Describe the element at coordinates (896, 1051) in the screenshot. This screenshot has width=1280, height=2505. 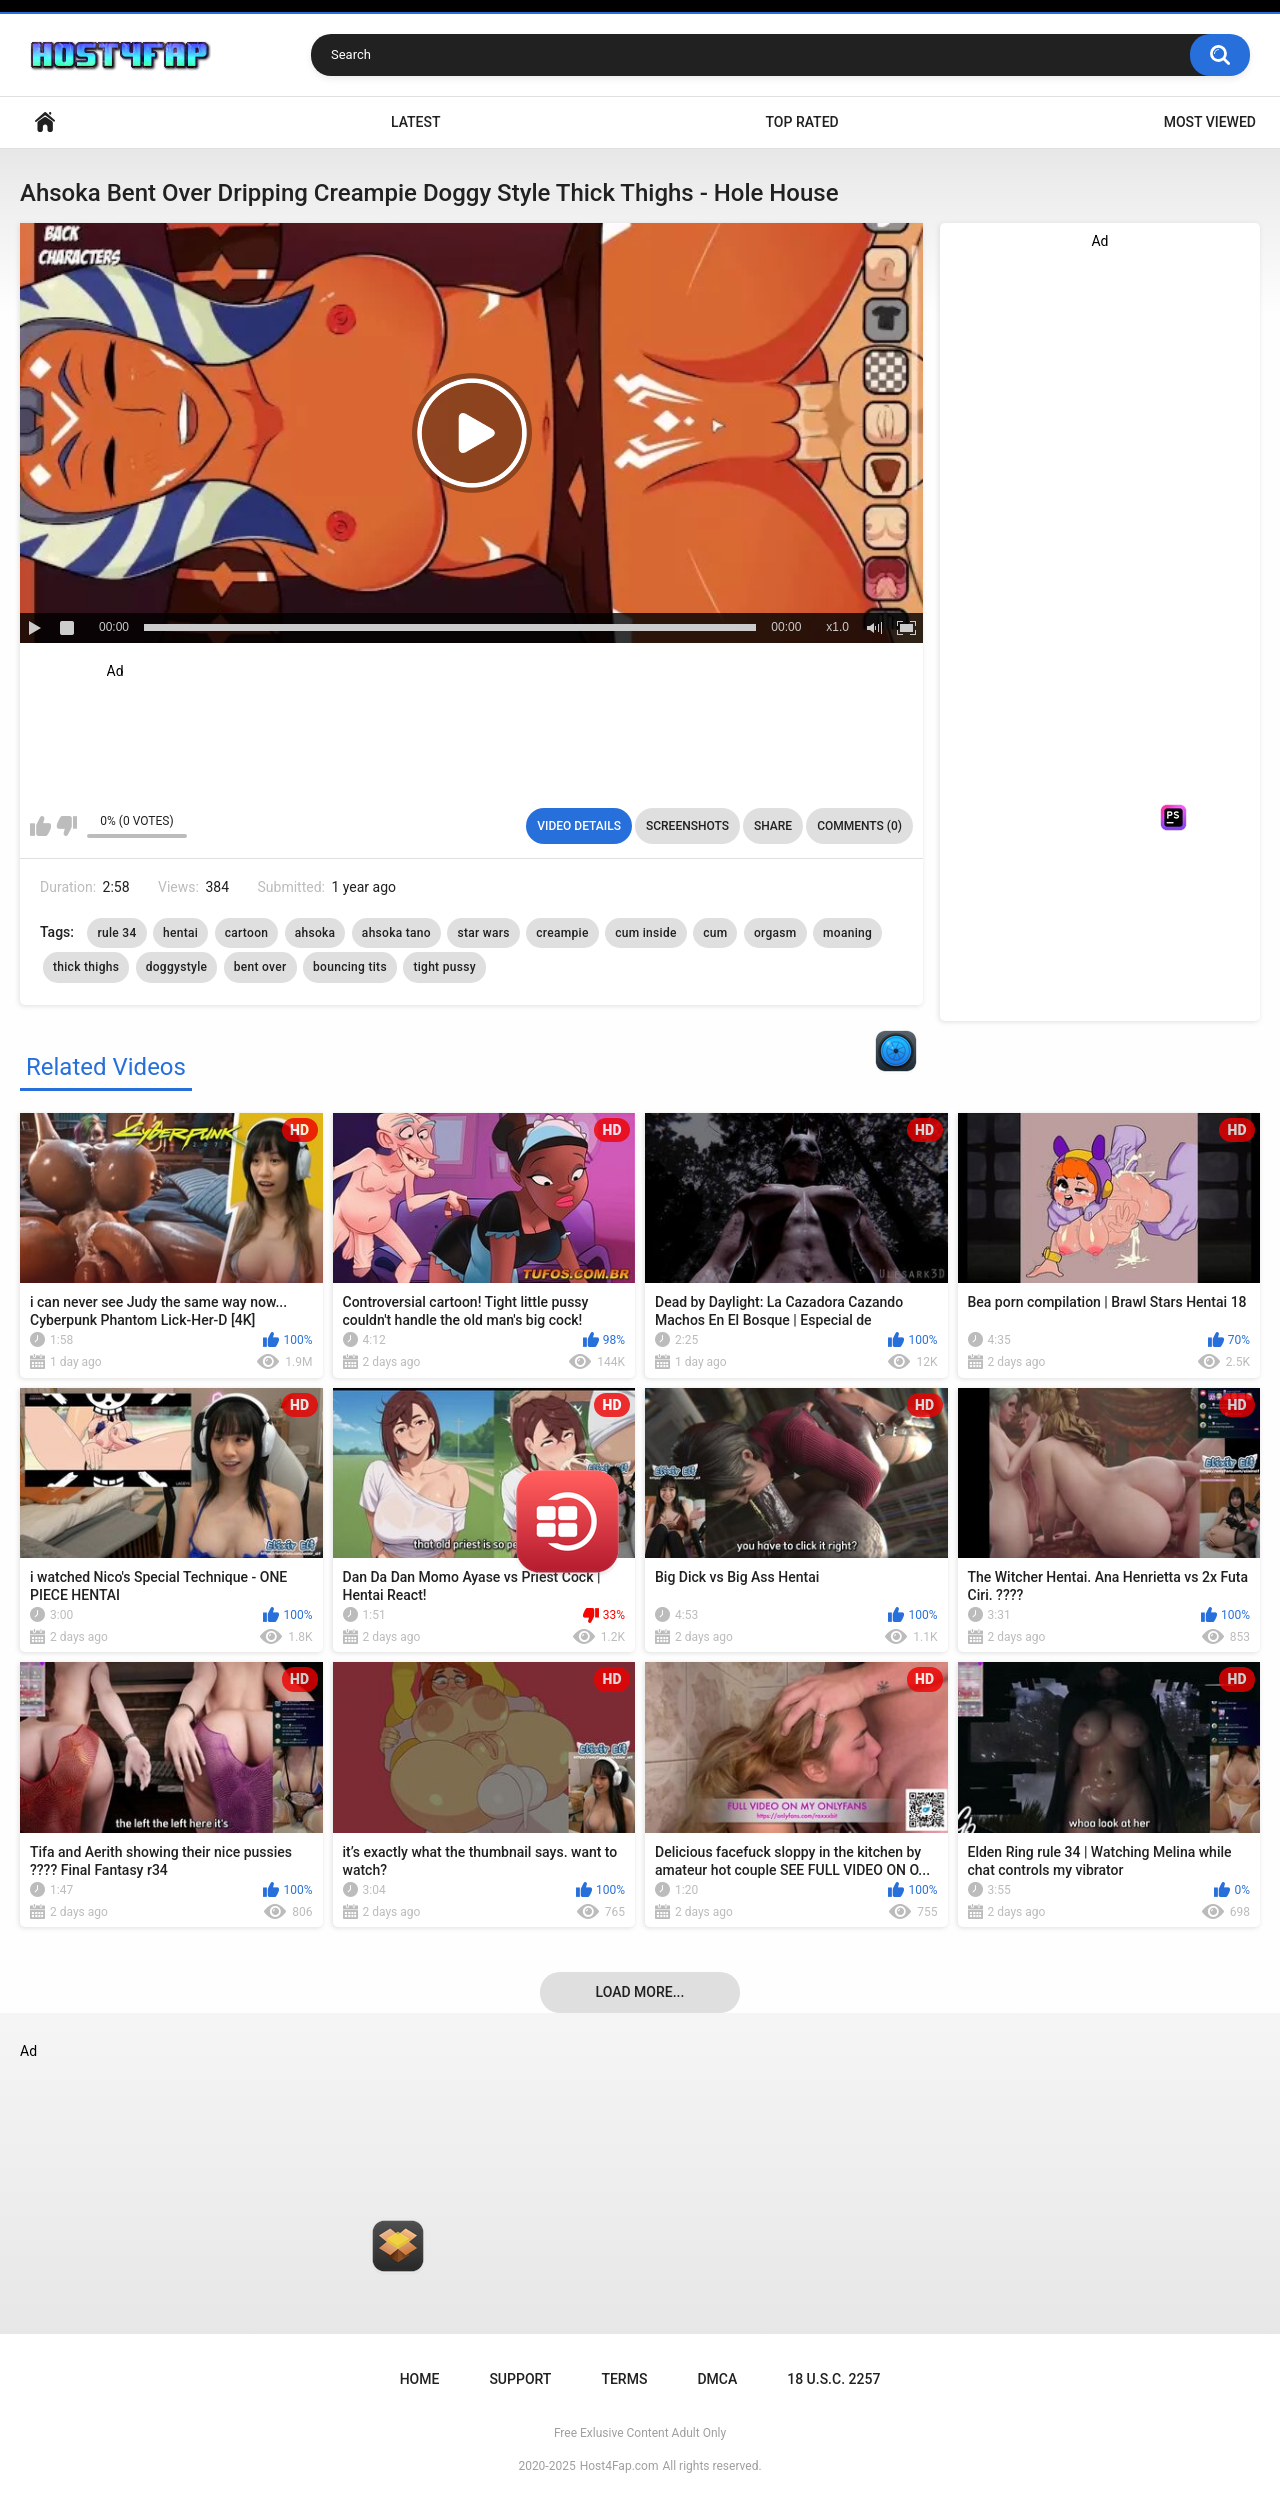
I see `open digikam photo management app` at that location.